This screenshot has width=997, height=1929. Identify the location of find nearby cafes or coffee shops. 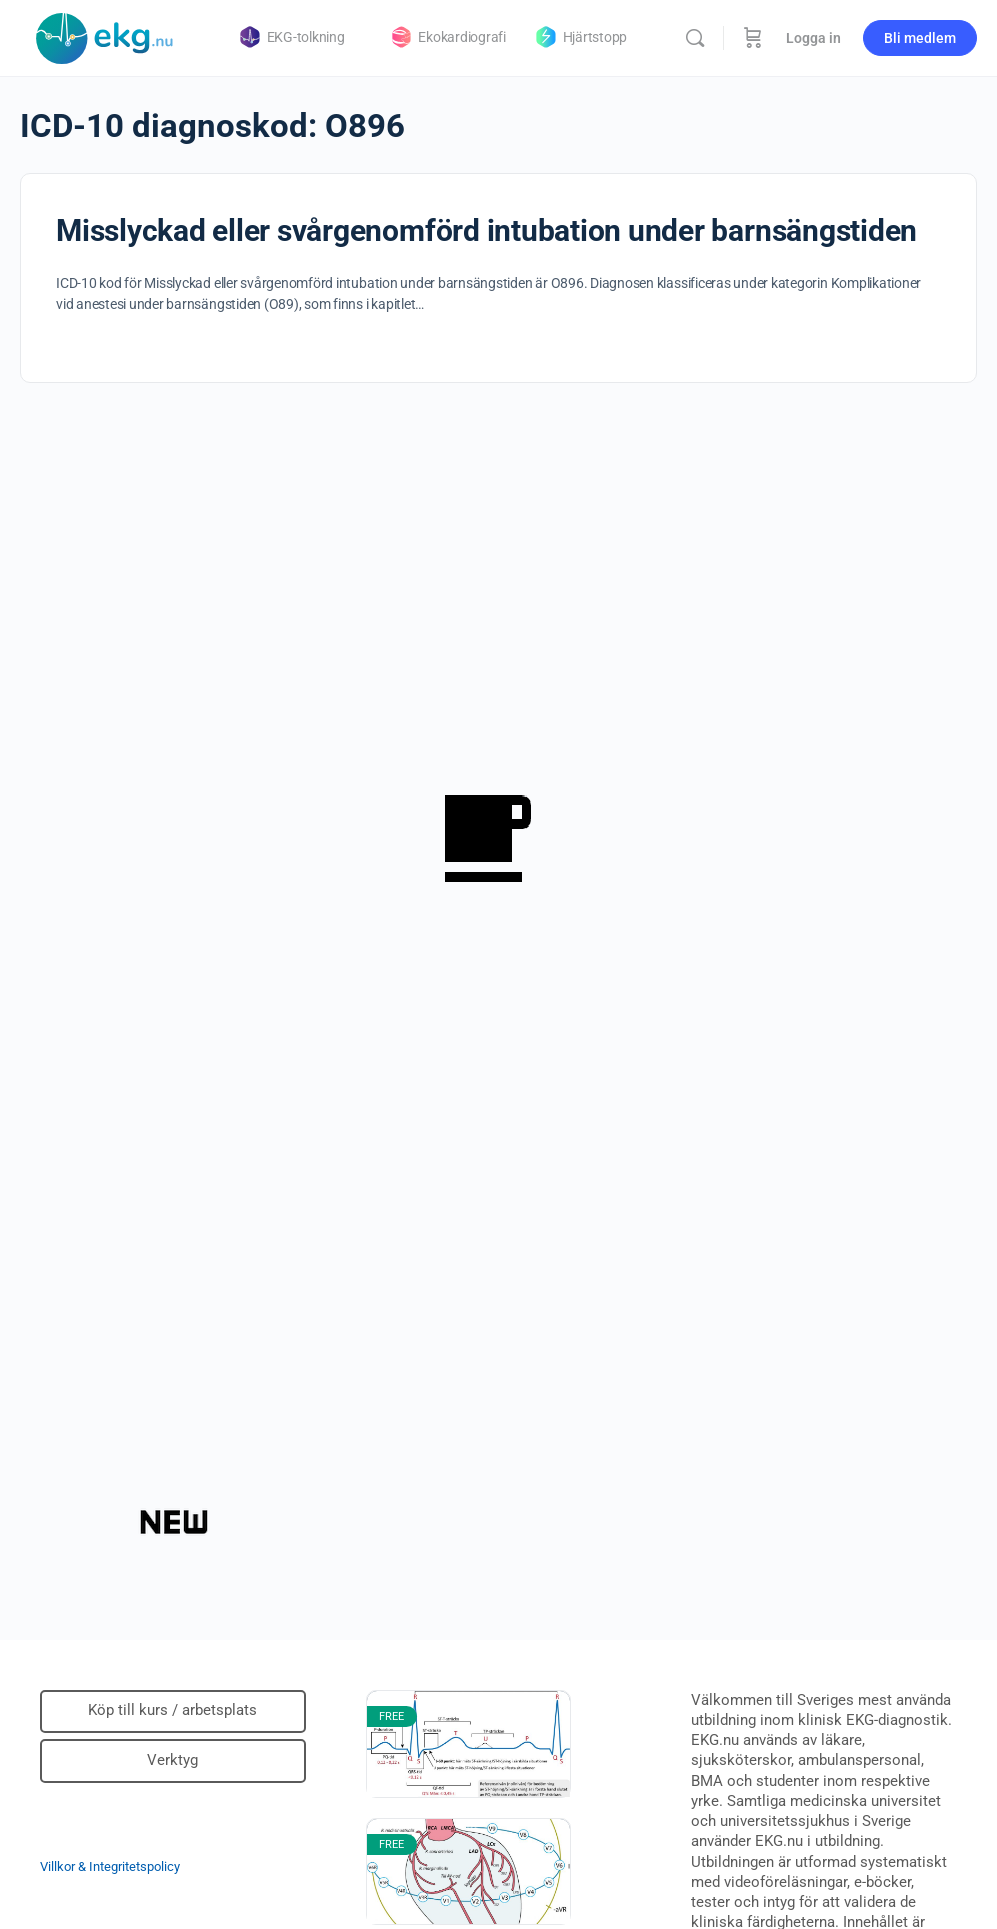
(483, 838).